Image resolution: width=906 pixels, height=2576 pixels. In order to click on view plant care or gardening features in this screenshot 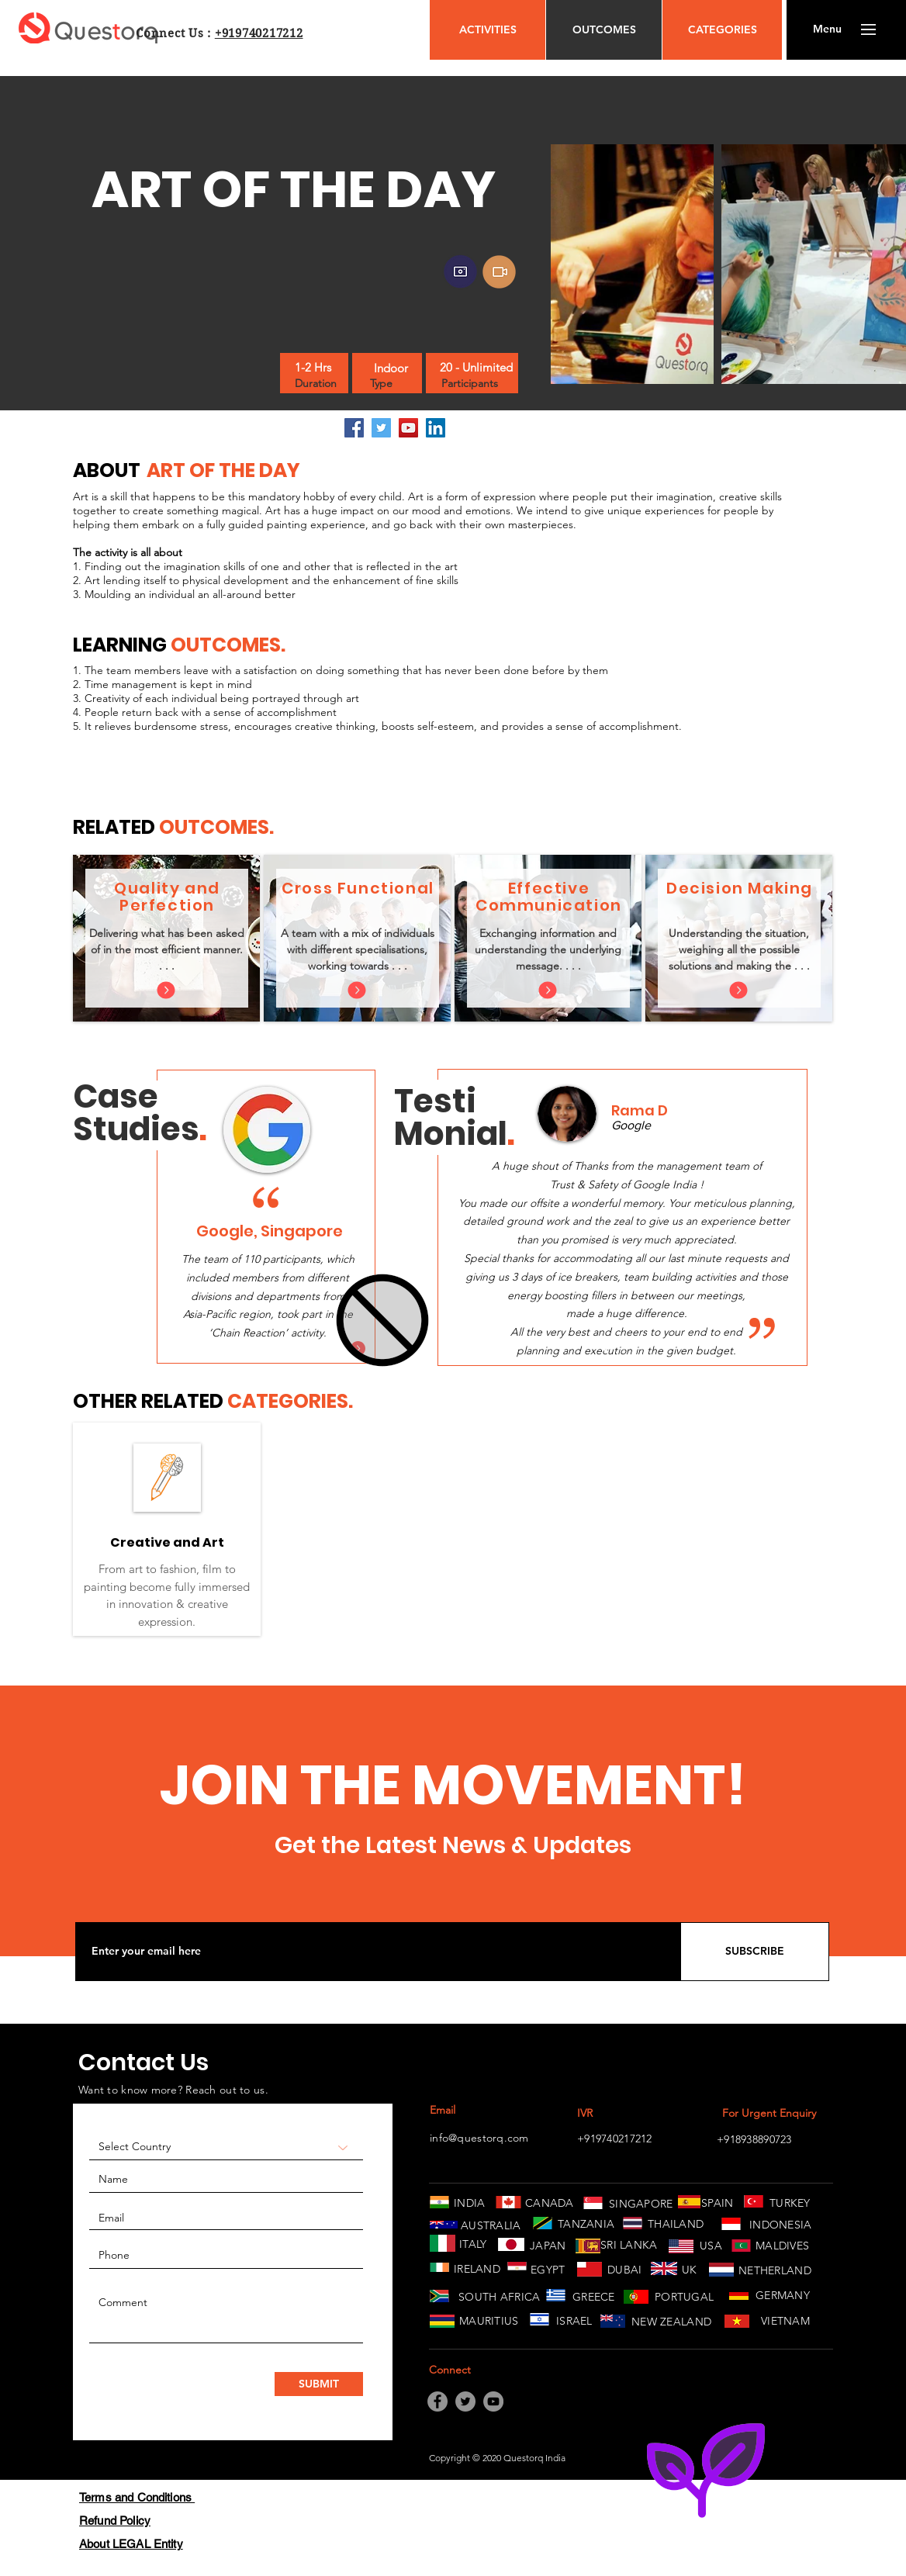, I will do `click(706, 2467)`.